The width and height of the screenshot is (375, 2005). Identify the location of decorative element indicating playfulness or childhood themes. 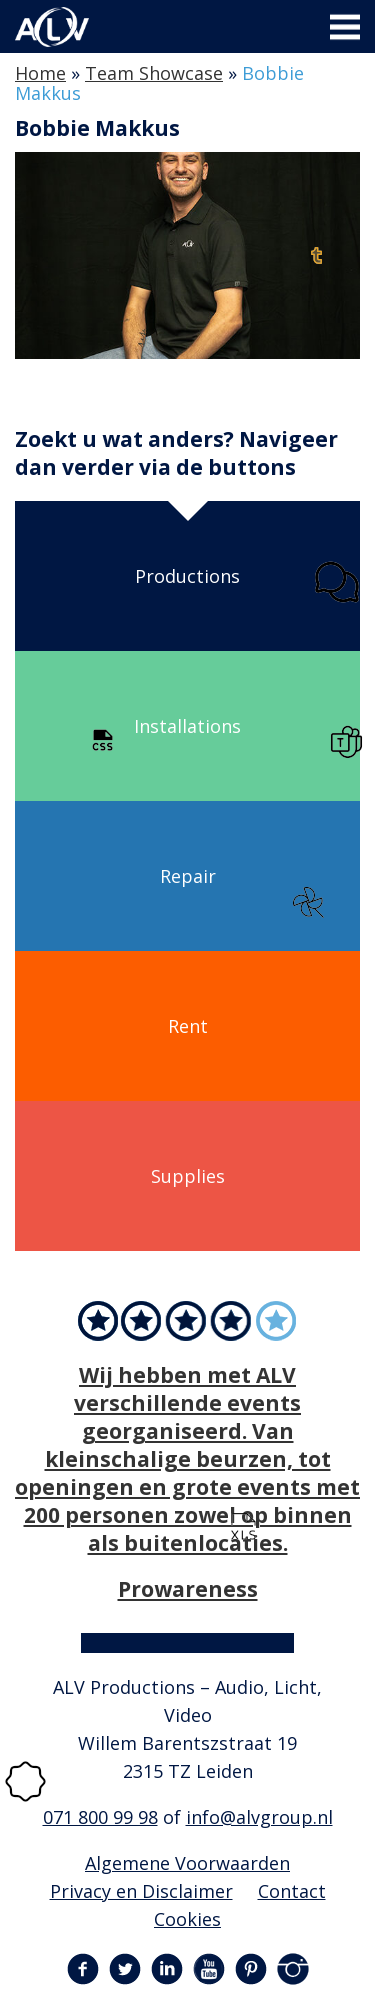
(309, 903).